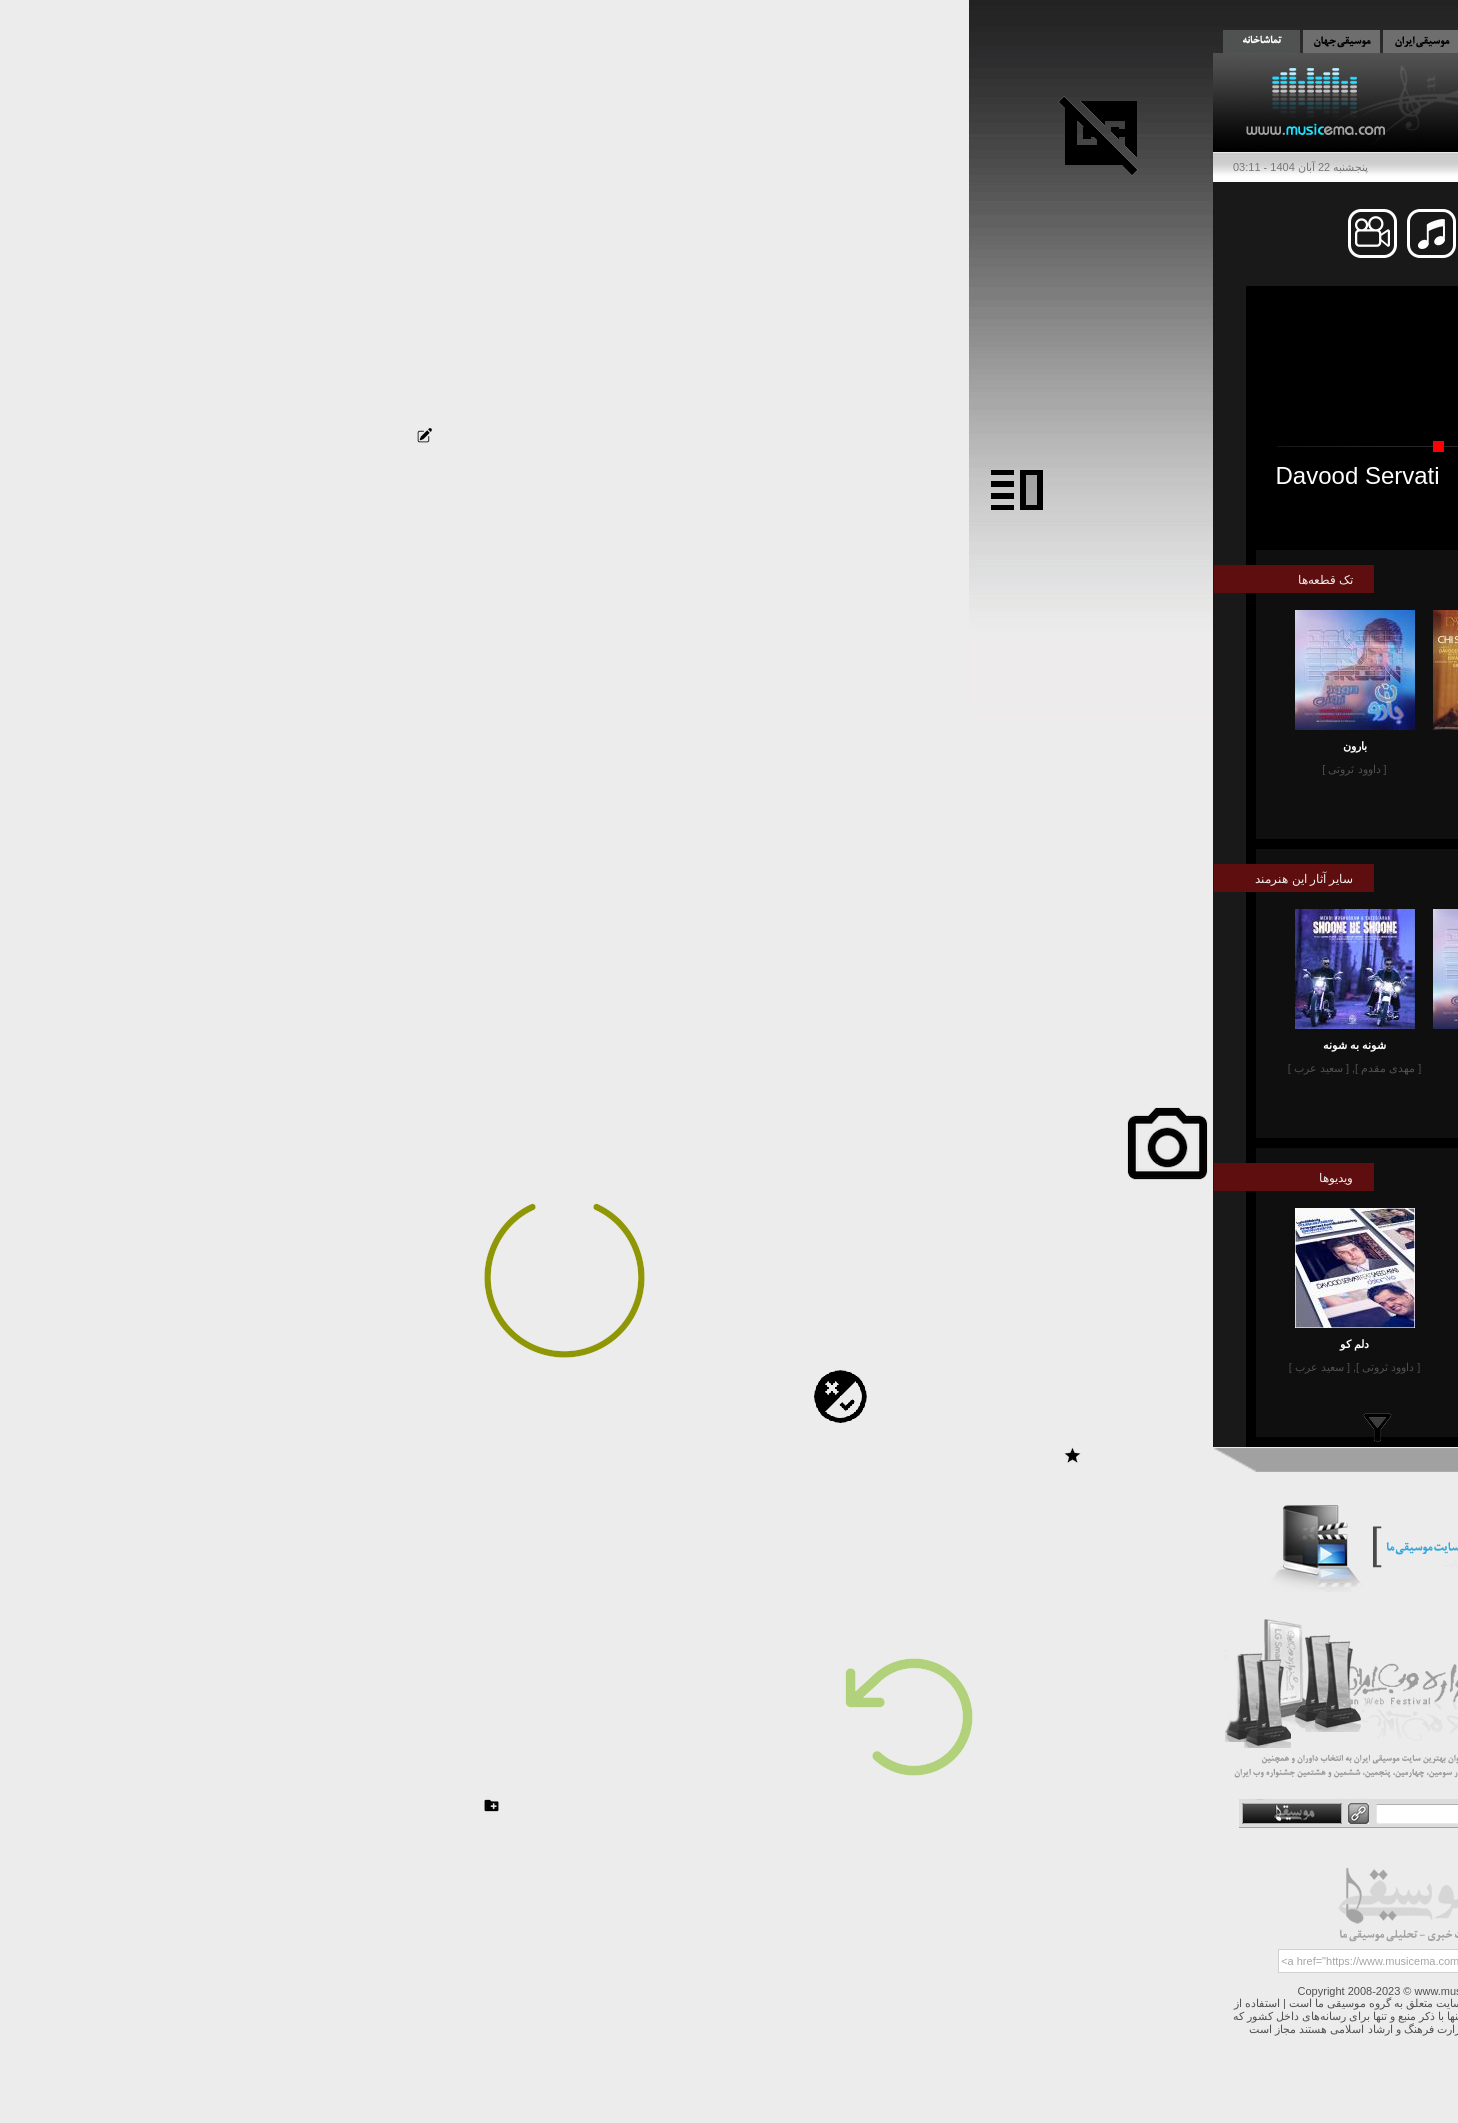  Describe the element at coordinates (491, 1805) in the screenshot. I see `create a new folder` at that location.